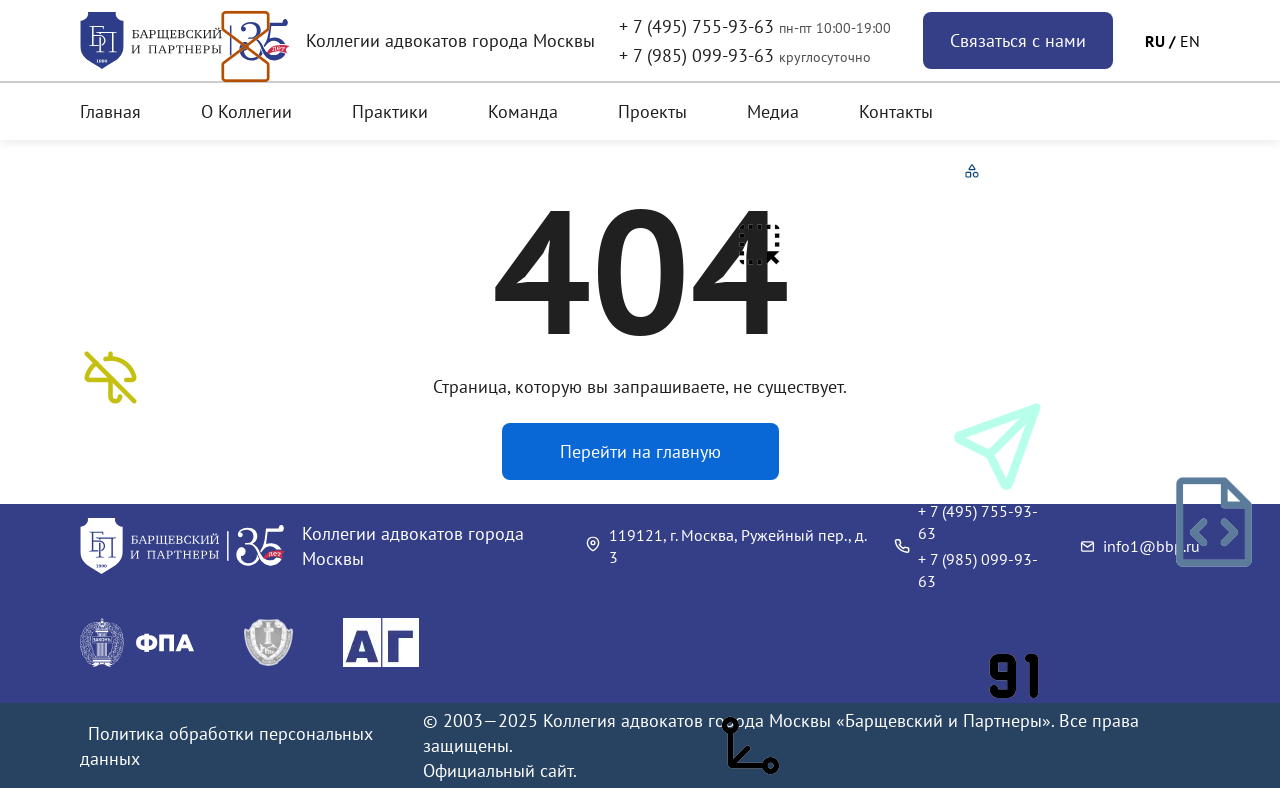 The width and height of the screenshot is (1280, 788). I want to click on adjust 3d scale or dimensions, so click(750, 745).